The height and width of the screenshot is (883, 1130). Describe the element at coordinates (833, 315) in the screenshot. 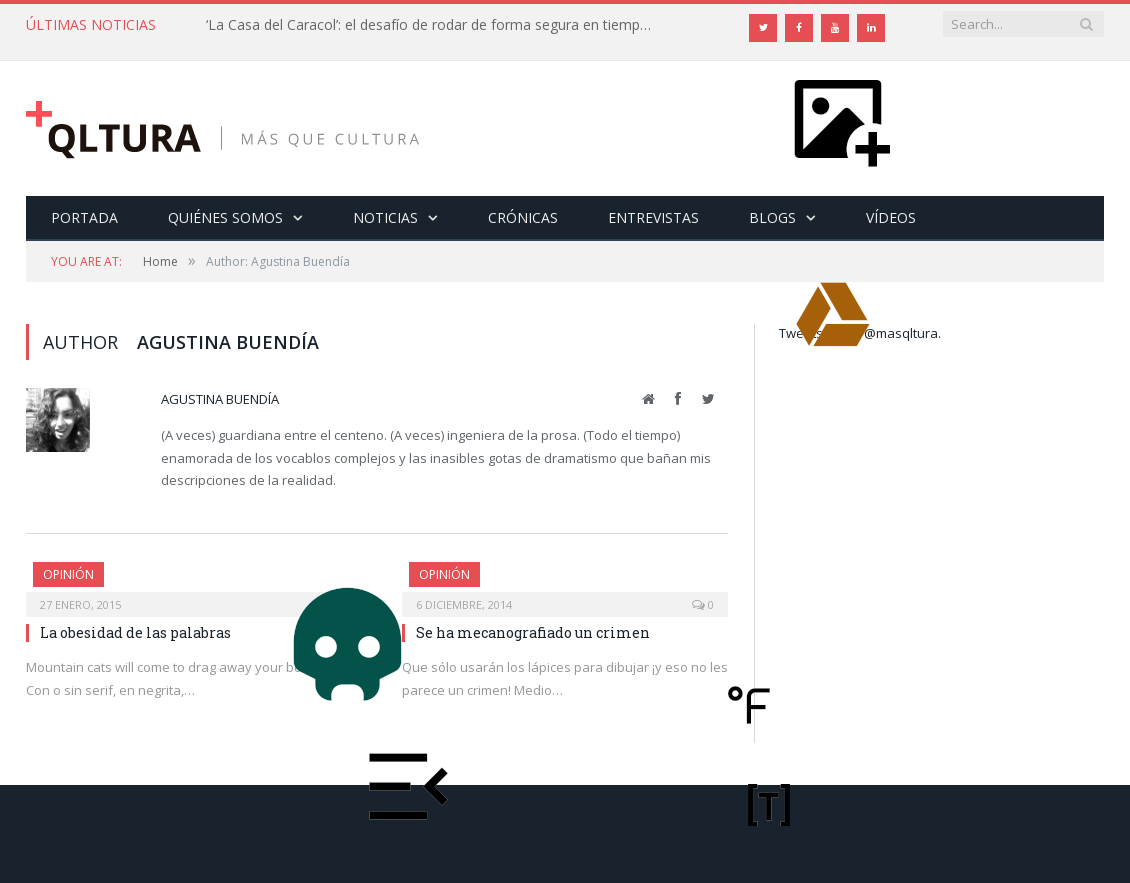

I see `open Google Drive` at that location.